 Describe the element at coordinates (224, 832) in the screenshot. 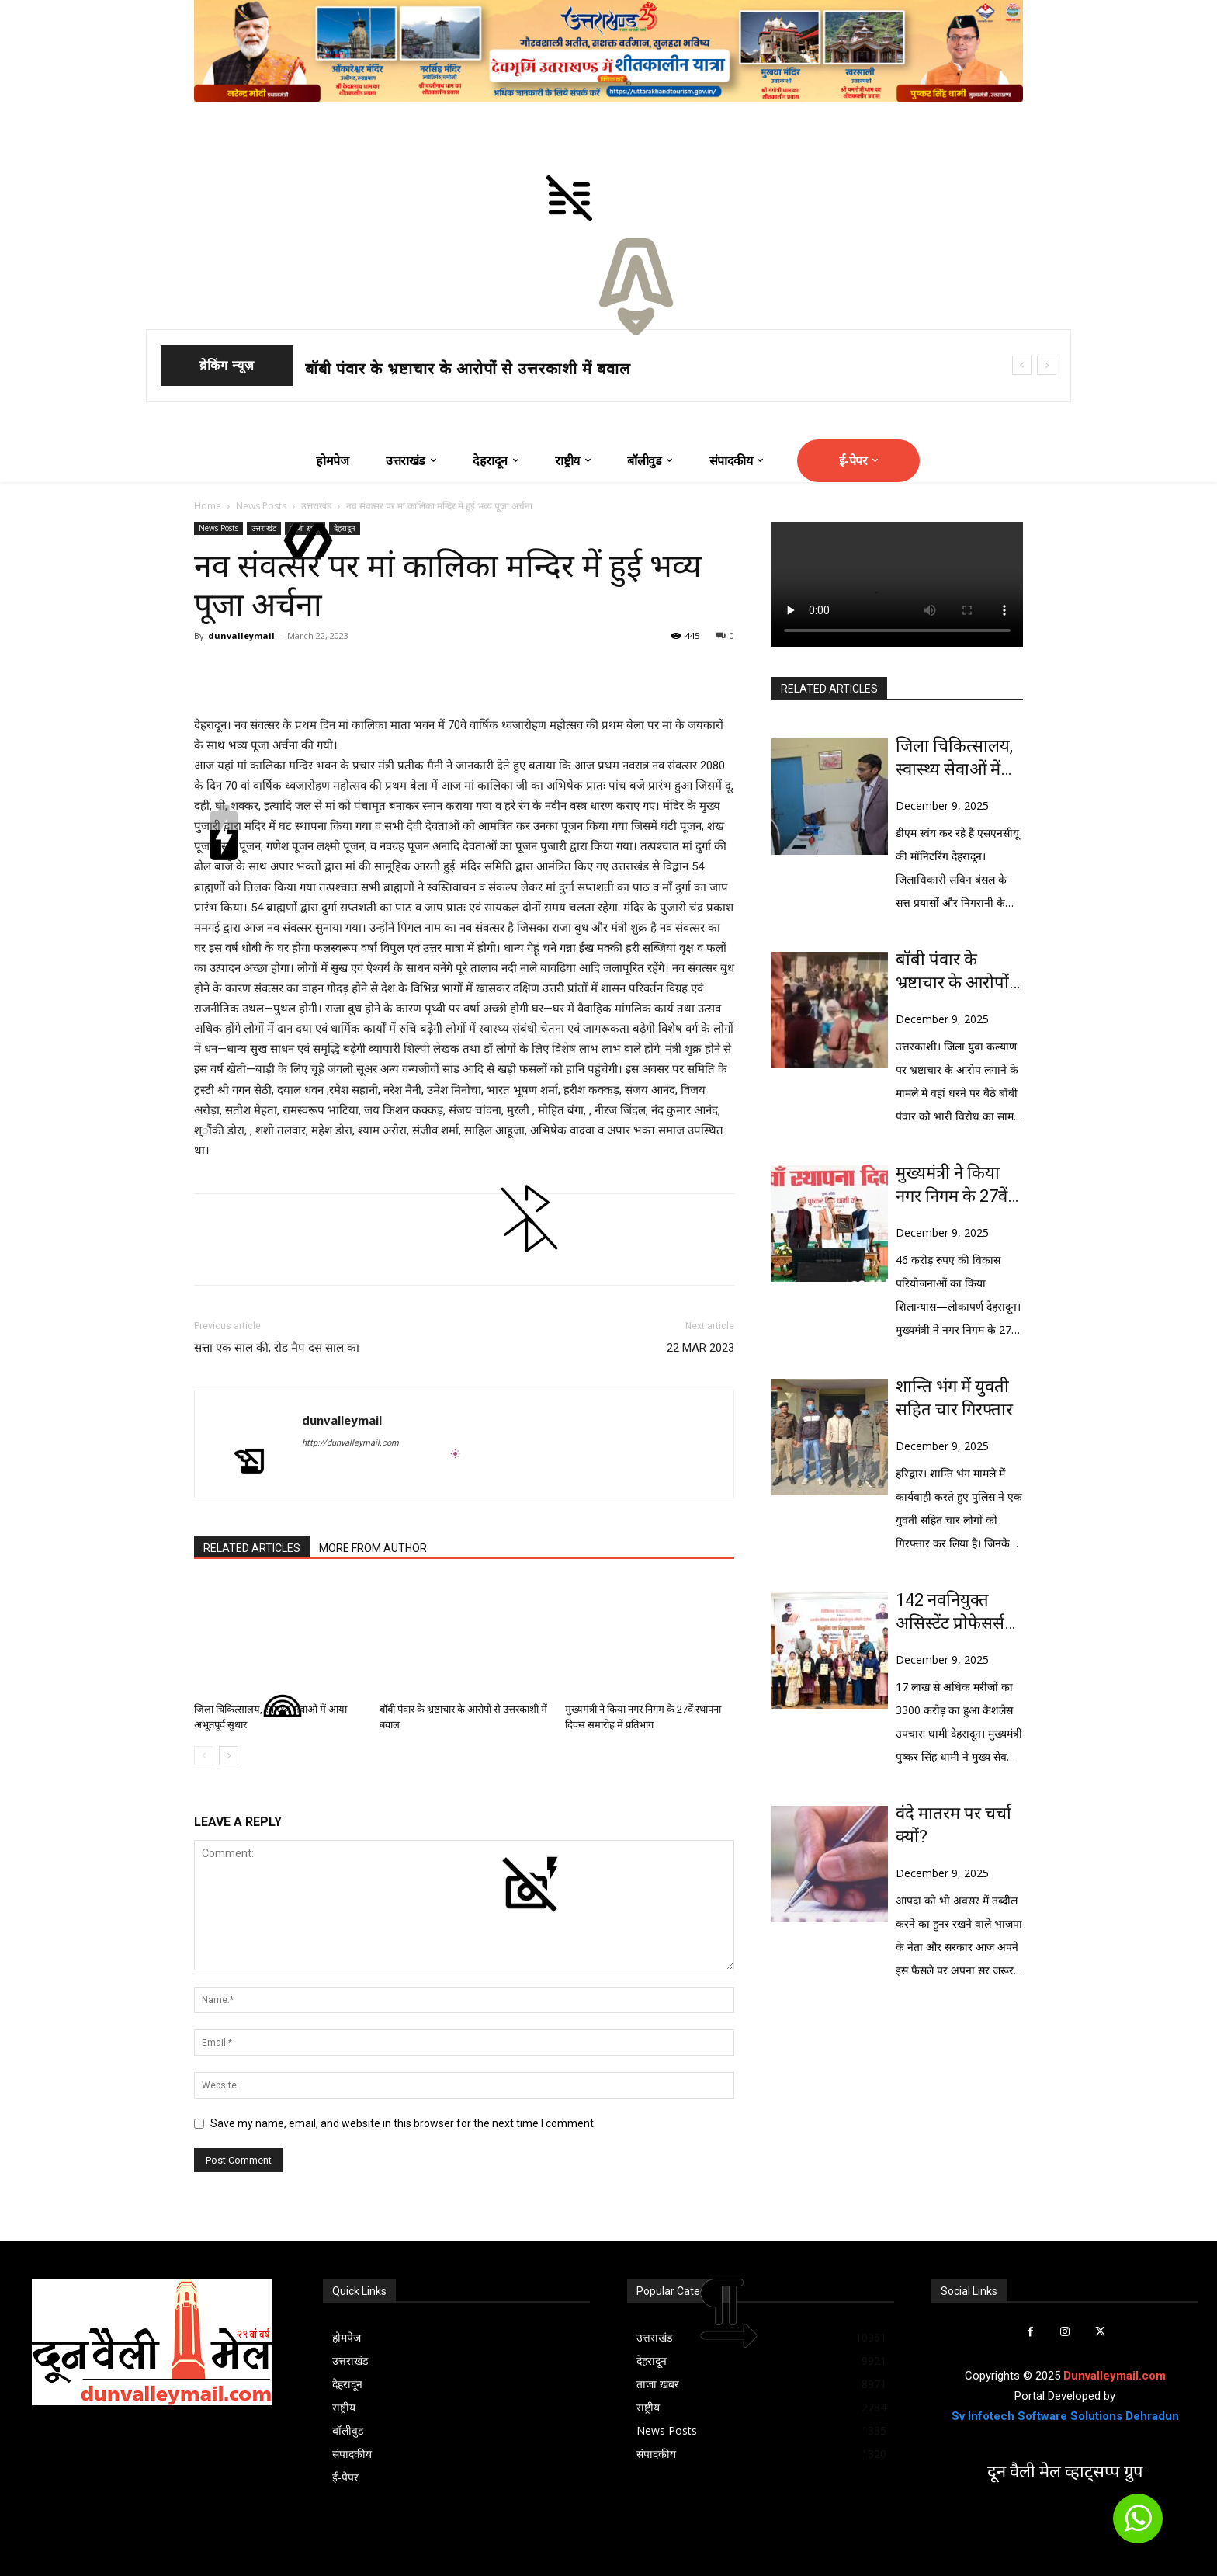

I see `indicates battery is charging at 60% capacity` at that location.